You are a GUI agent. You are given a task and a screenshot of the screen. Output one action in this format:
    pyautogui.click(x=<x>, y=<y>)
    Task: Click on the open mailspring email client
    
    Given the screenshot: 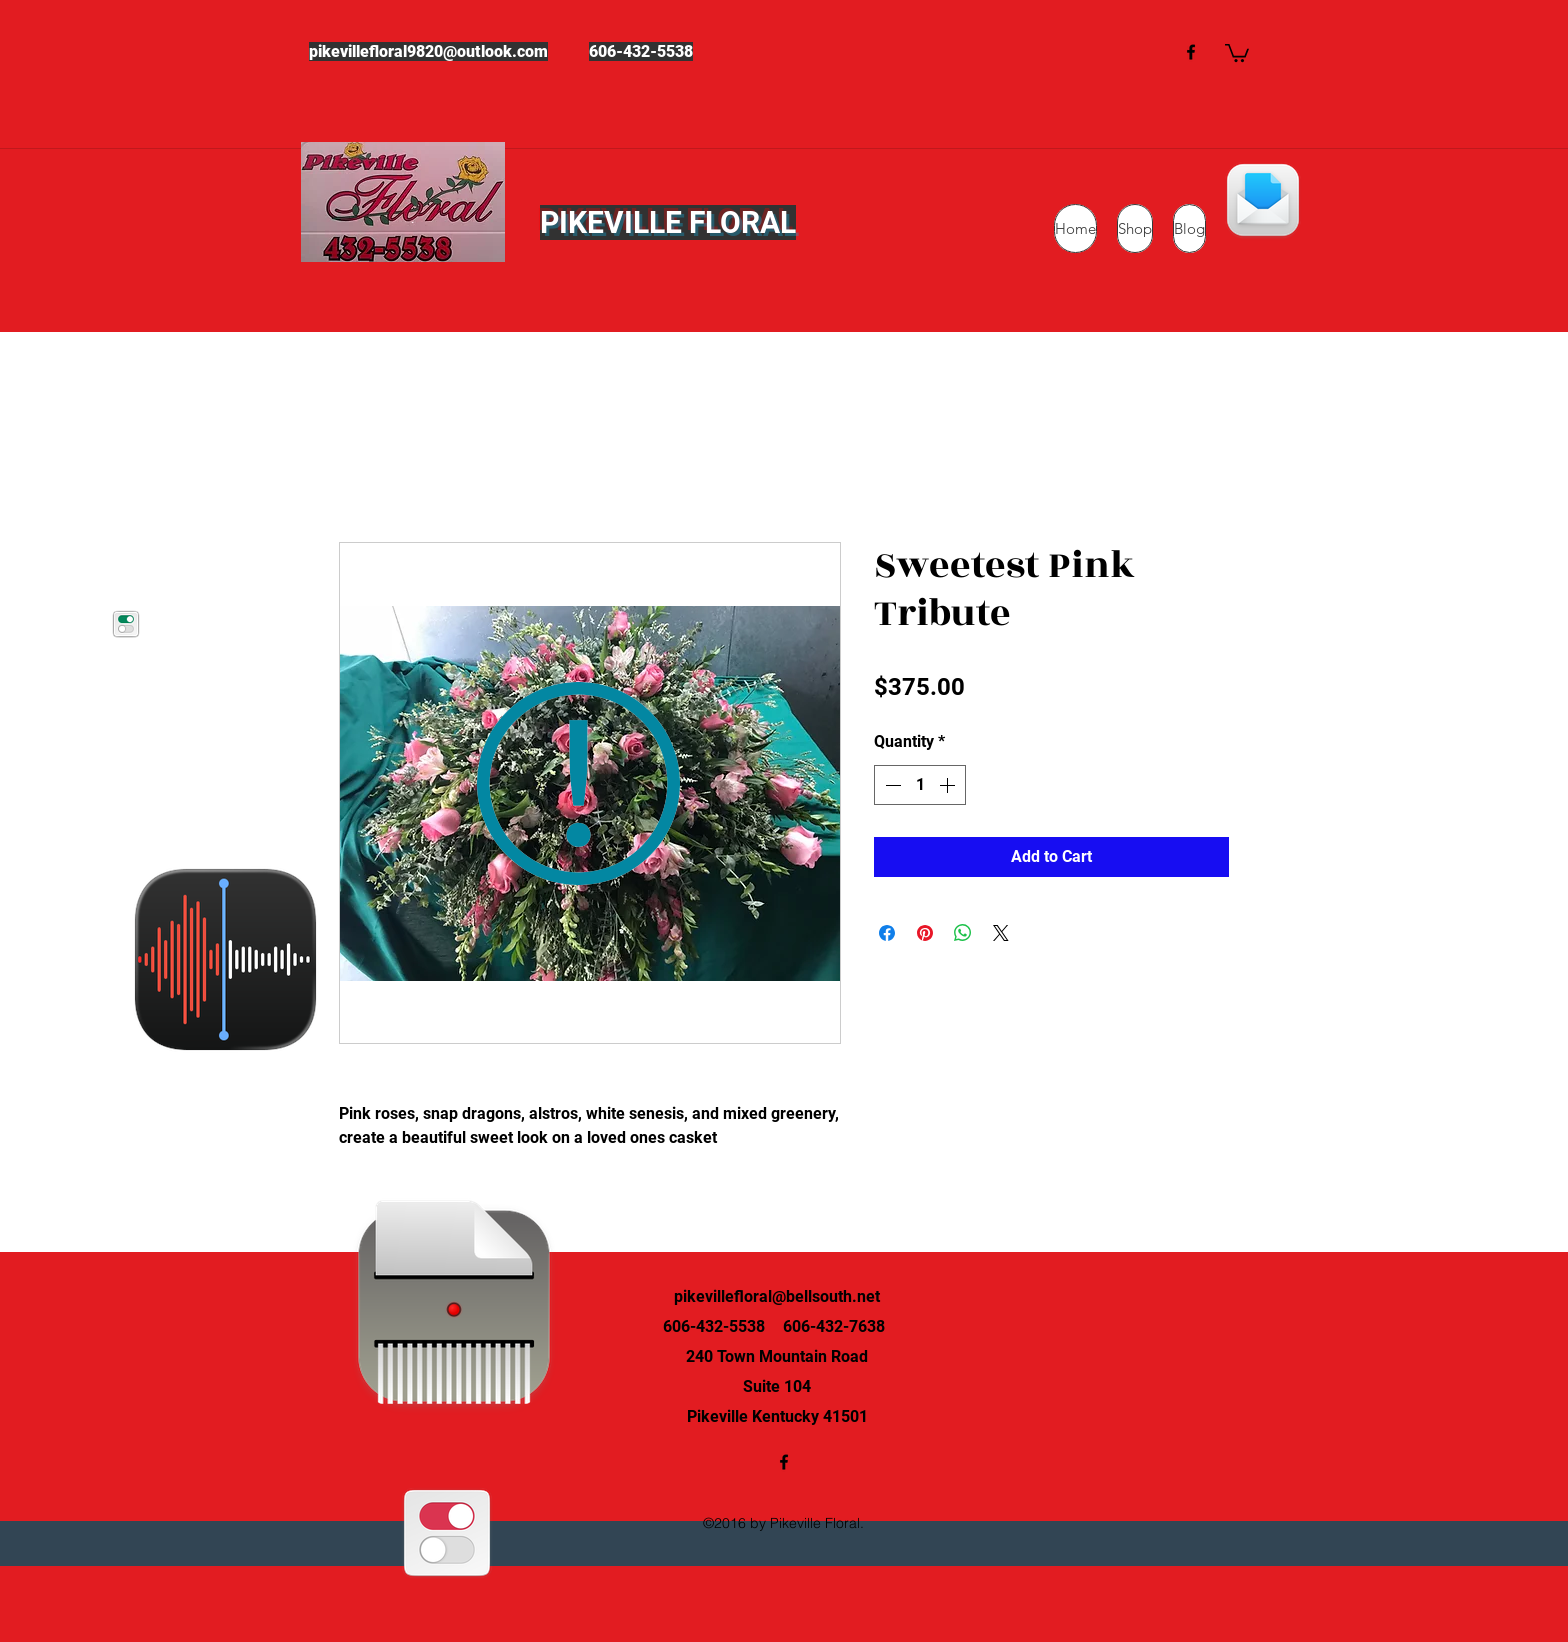 What is the action you would take?
    pyautogui.click(x=1263, y=200)
    